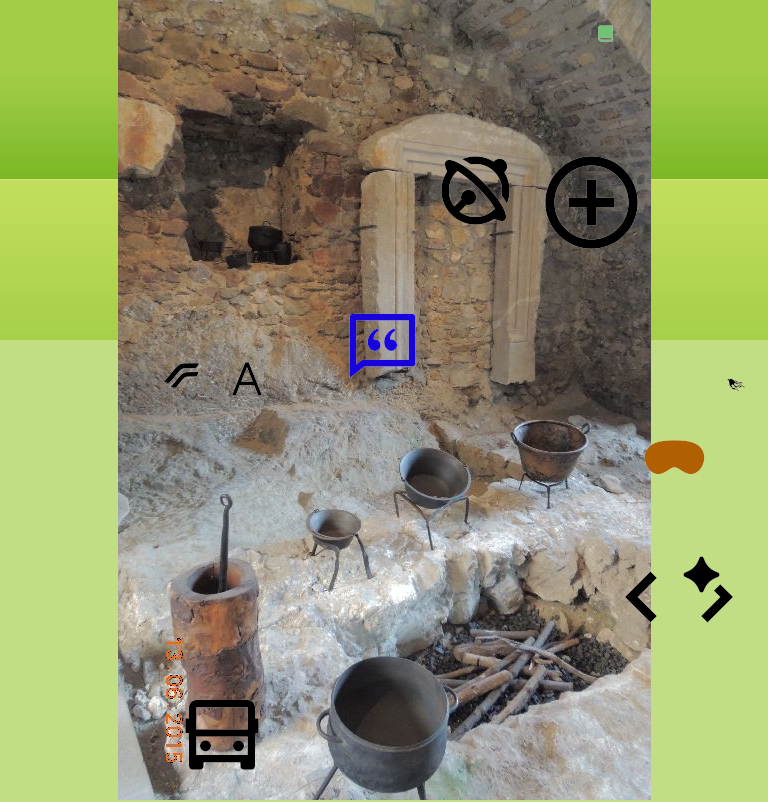 The image size is (768, 802). What do you see at coordinates (736, 385) in the screenshot?
I see `phoenix framework logo` at bounding box center [736, 385].